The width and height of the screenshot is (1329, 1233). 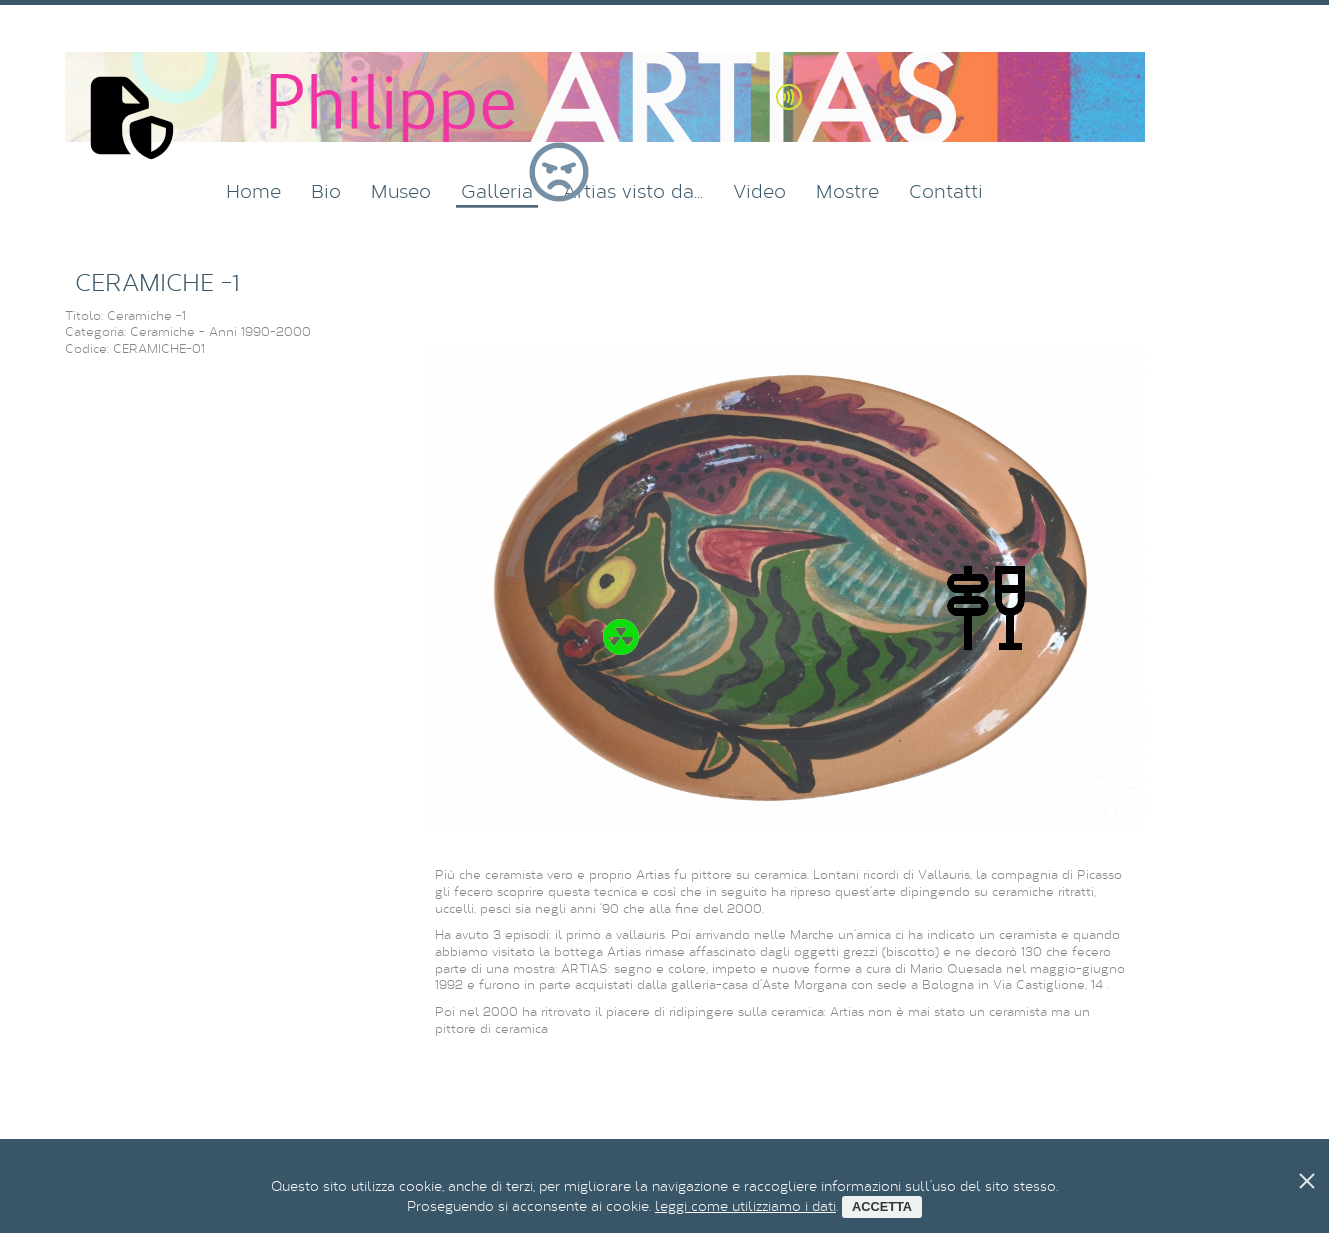 What do you see at coordinates (621, 637) in the screenshot?
I see `fallout shelter location indicator` at bounding box center [621, 637].